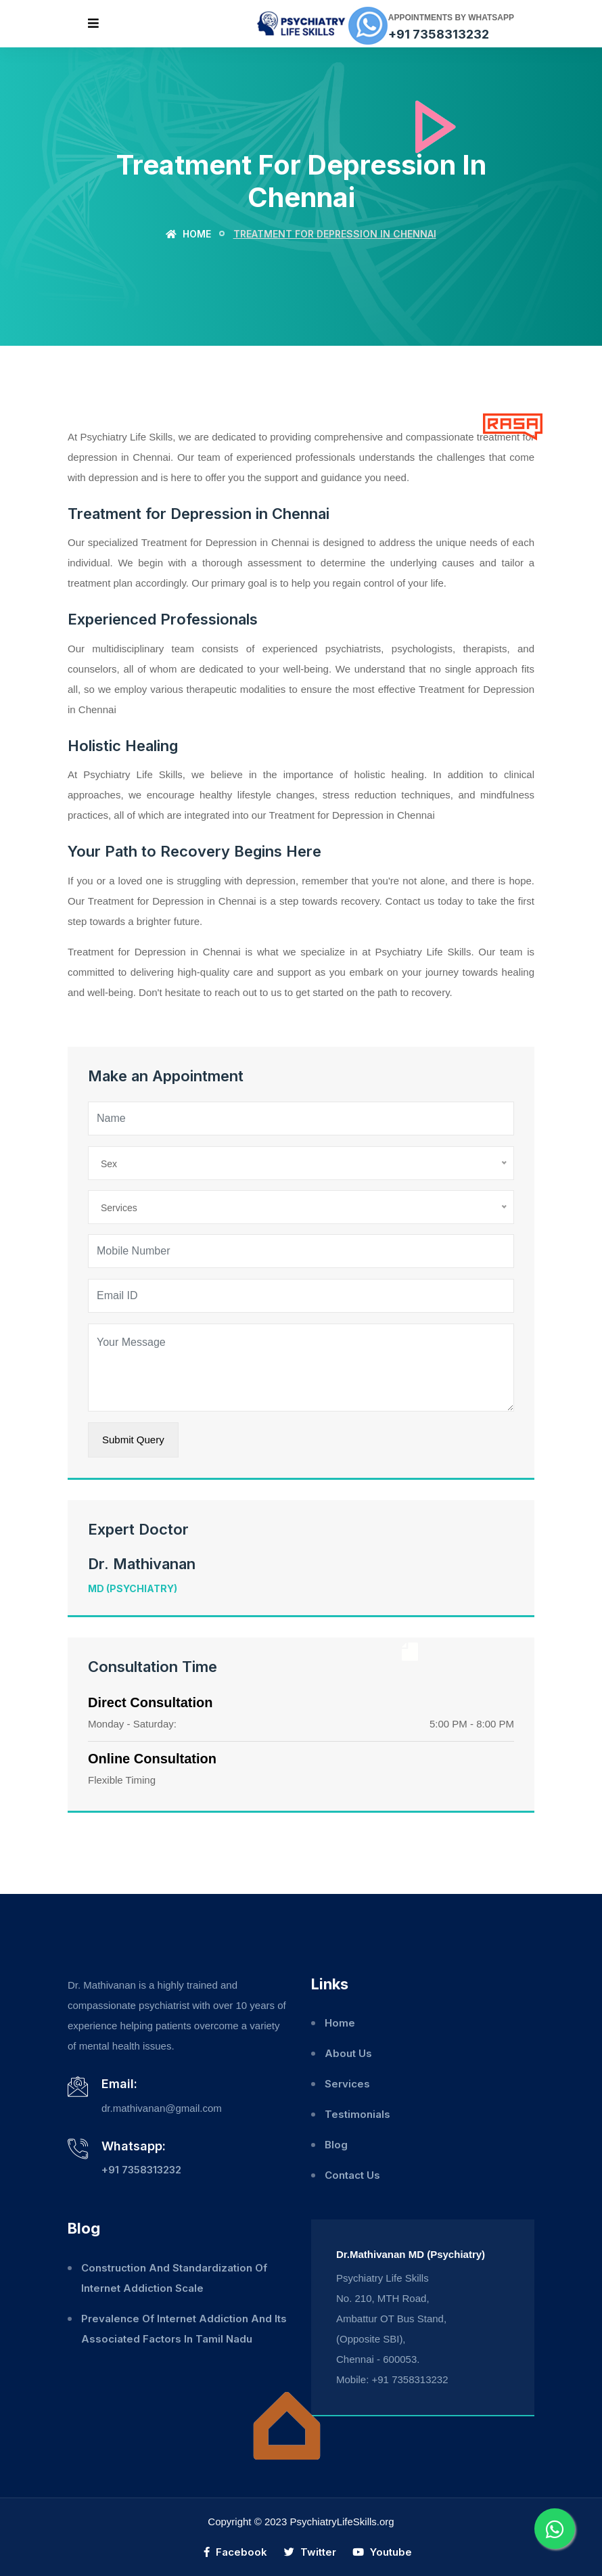  I want to click on open google home app, so click(287, 2426).